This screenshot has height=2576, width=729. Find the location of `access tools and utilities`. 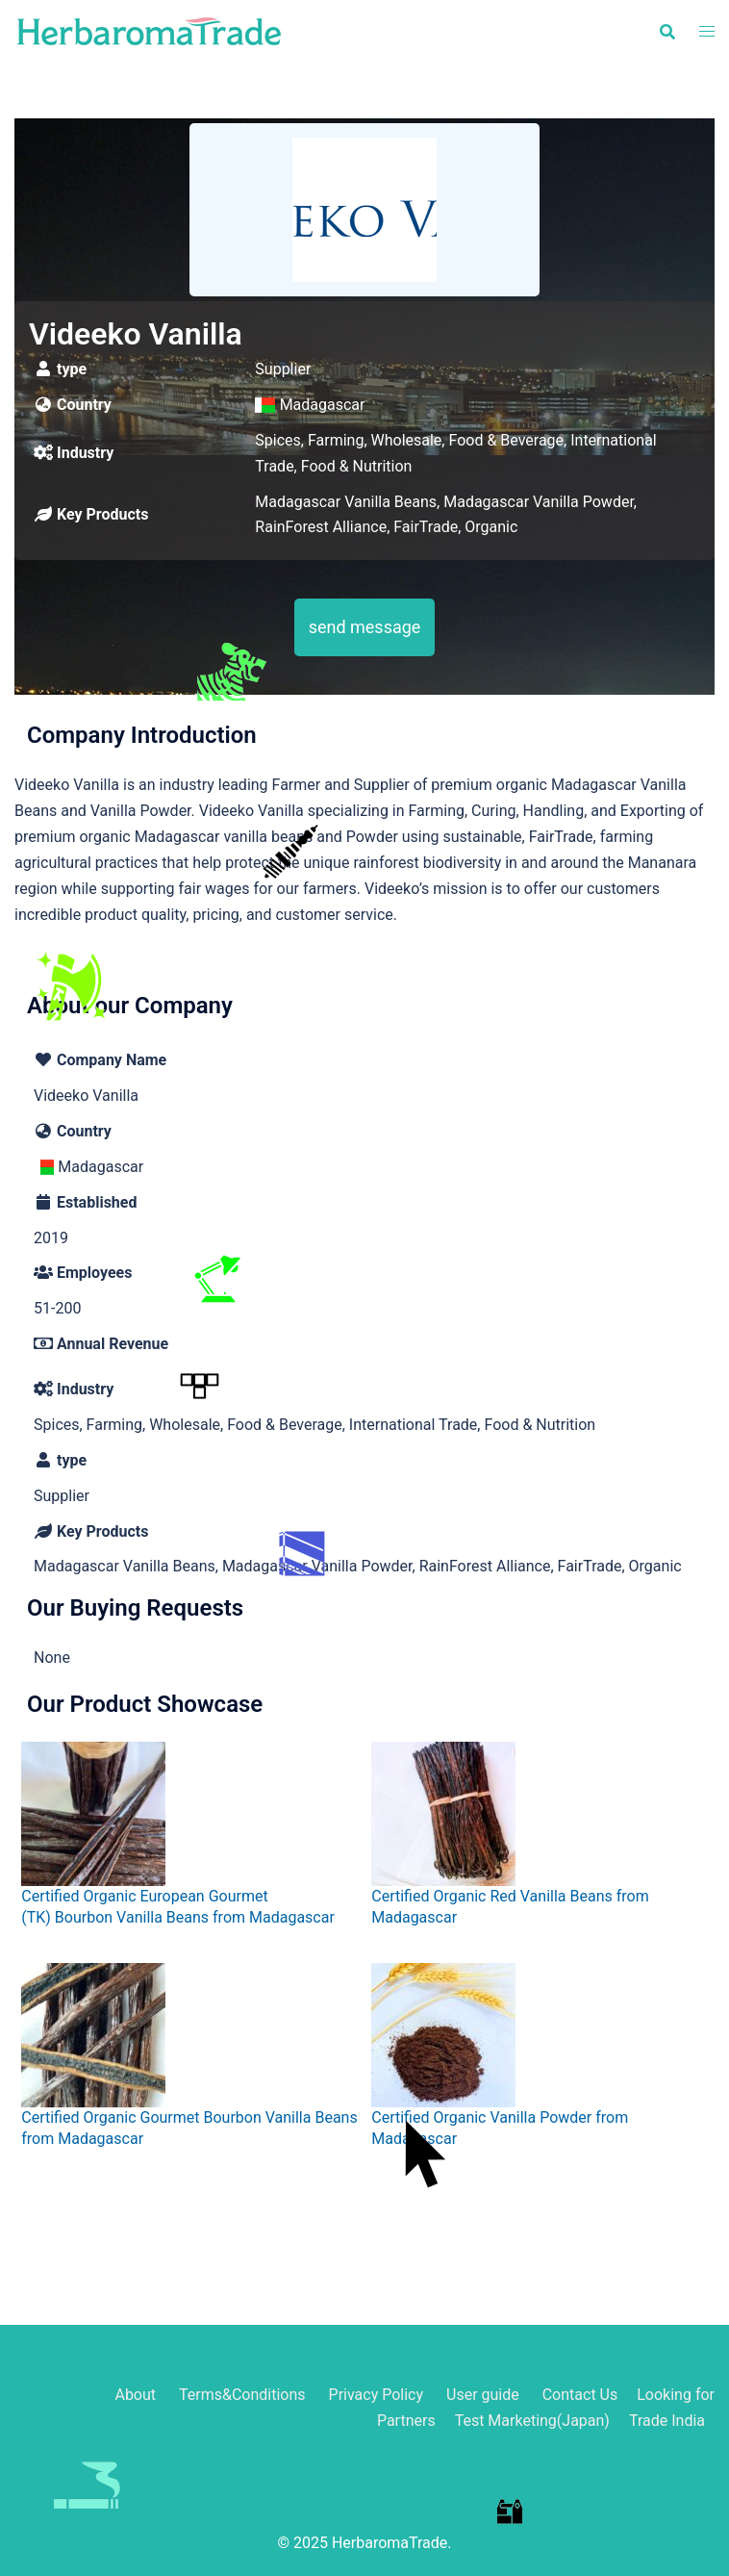

access tools and utilities is located at coordinates (510, 2511).